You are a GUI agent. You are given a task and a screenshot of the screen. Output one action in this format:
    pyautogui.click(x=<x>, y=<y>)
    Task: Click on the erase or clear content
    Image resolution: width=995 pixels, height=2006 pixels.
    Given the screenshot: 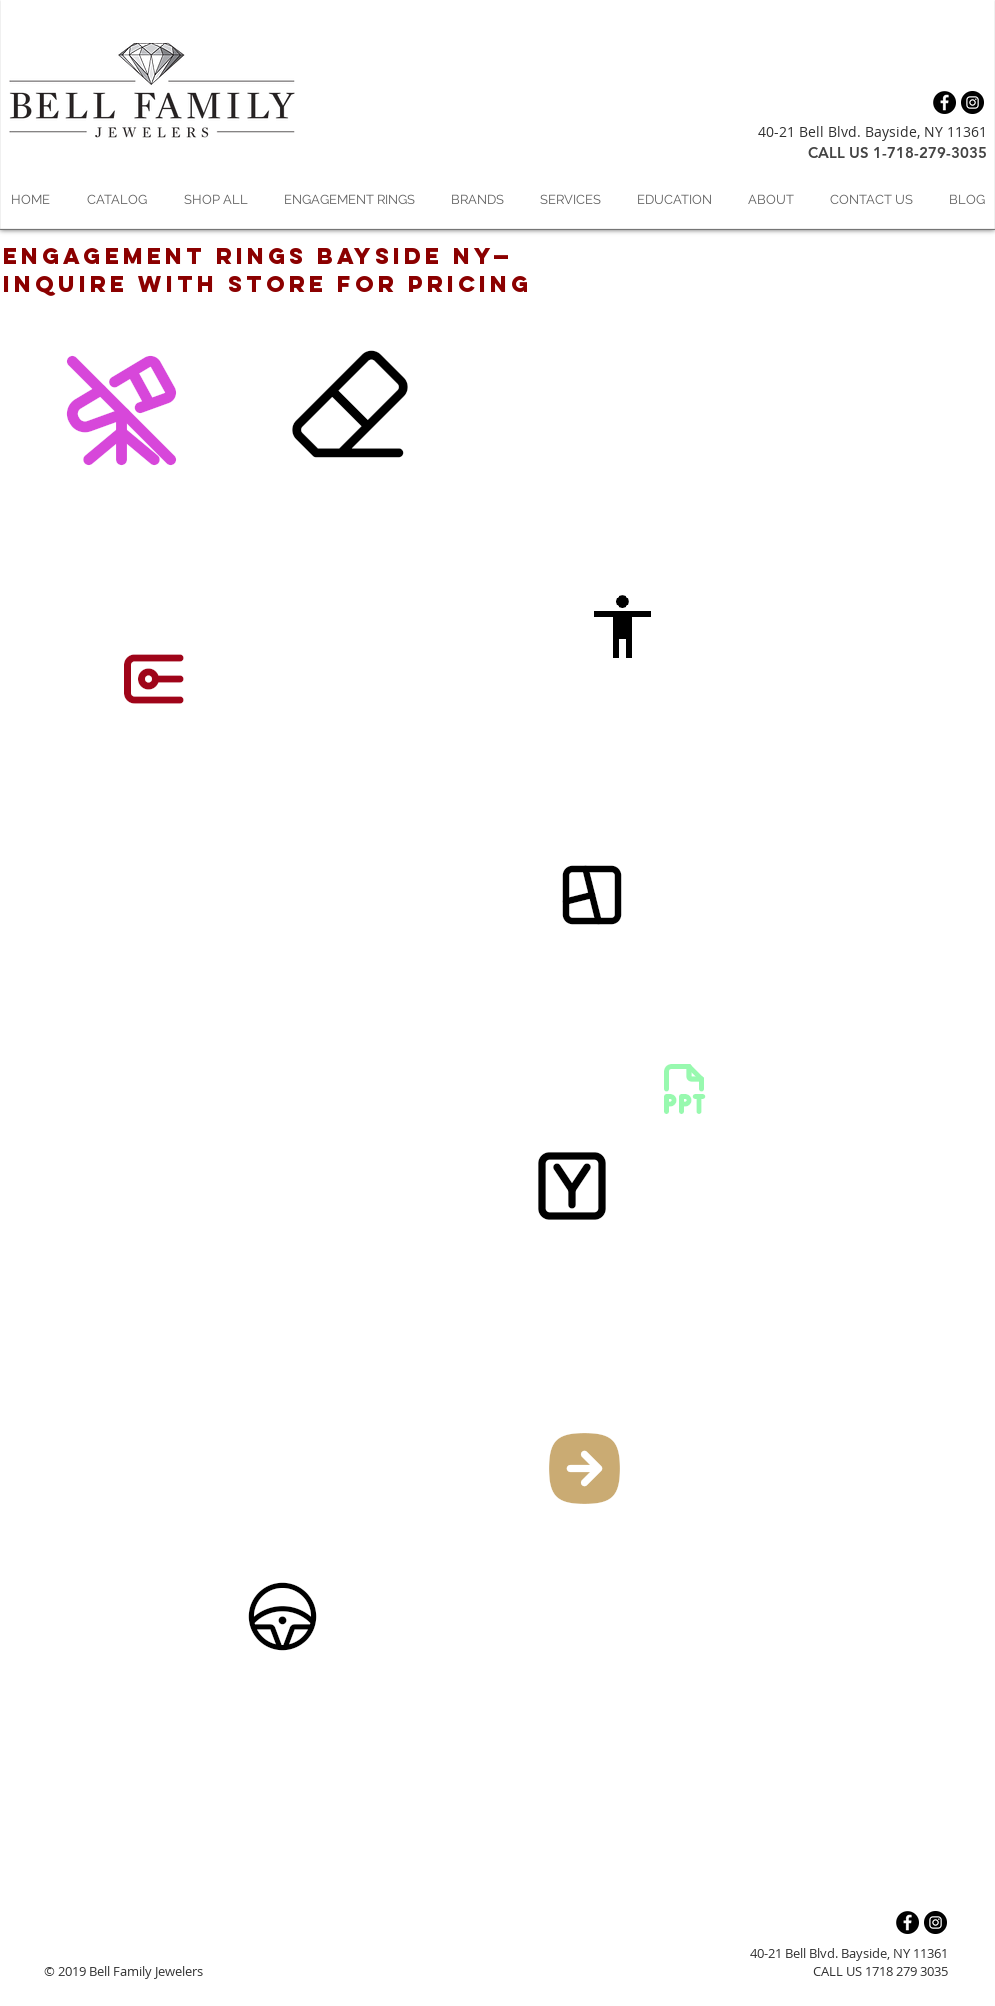 What is the action you would take?
    pyautogui.click(x=350, y=404)
    